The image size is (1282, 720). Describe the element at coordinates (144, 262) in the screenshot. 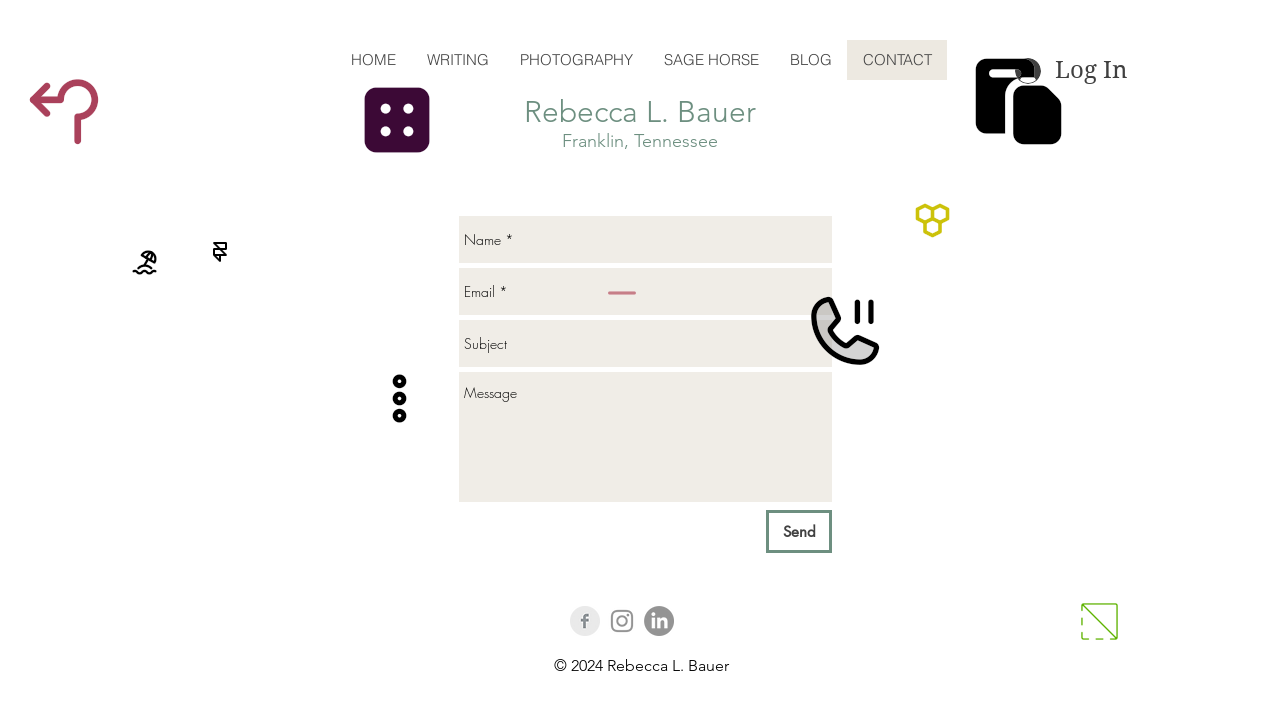

I see `view beach or coastal locations` at that location.